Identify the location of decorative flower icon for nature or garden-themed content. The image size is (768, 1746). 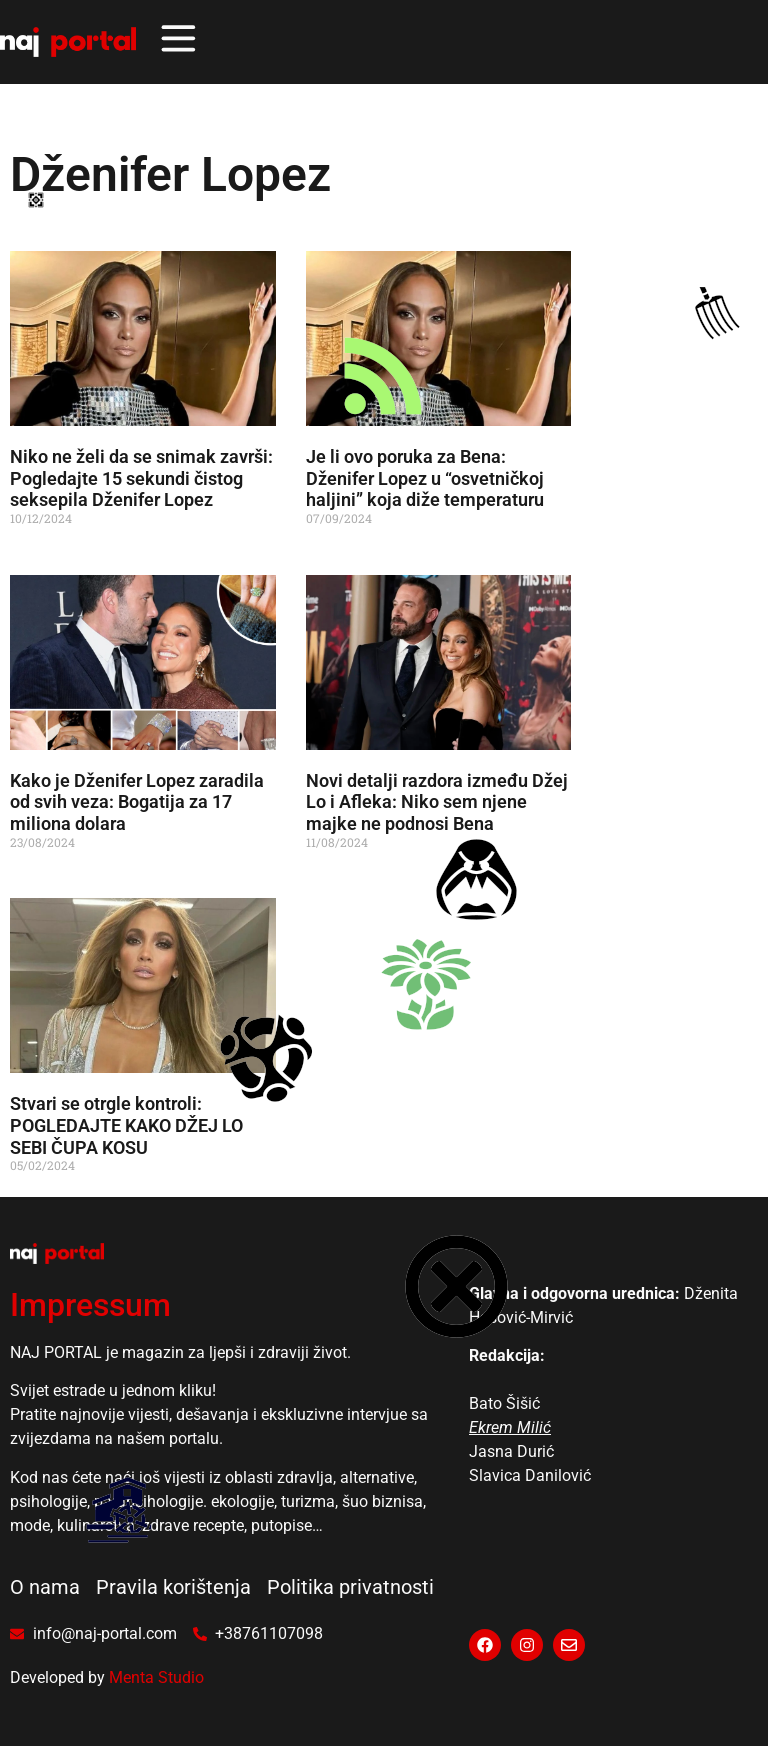
(425, 982).